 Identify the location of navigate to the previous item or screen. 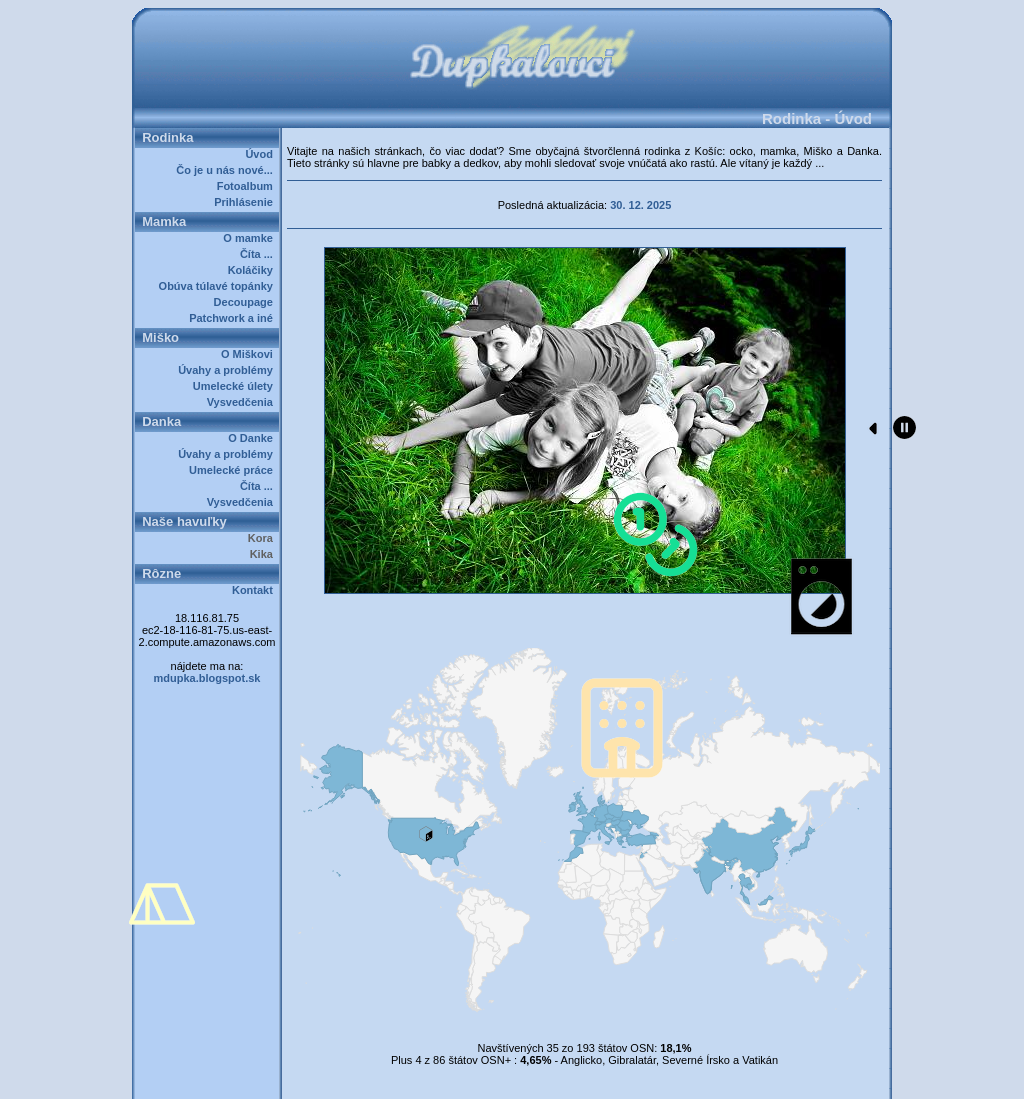
(873, 428).